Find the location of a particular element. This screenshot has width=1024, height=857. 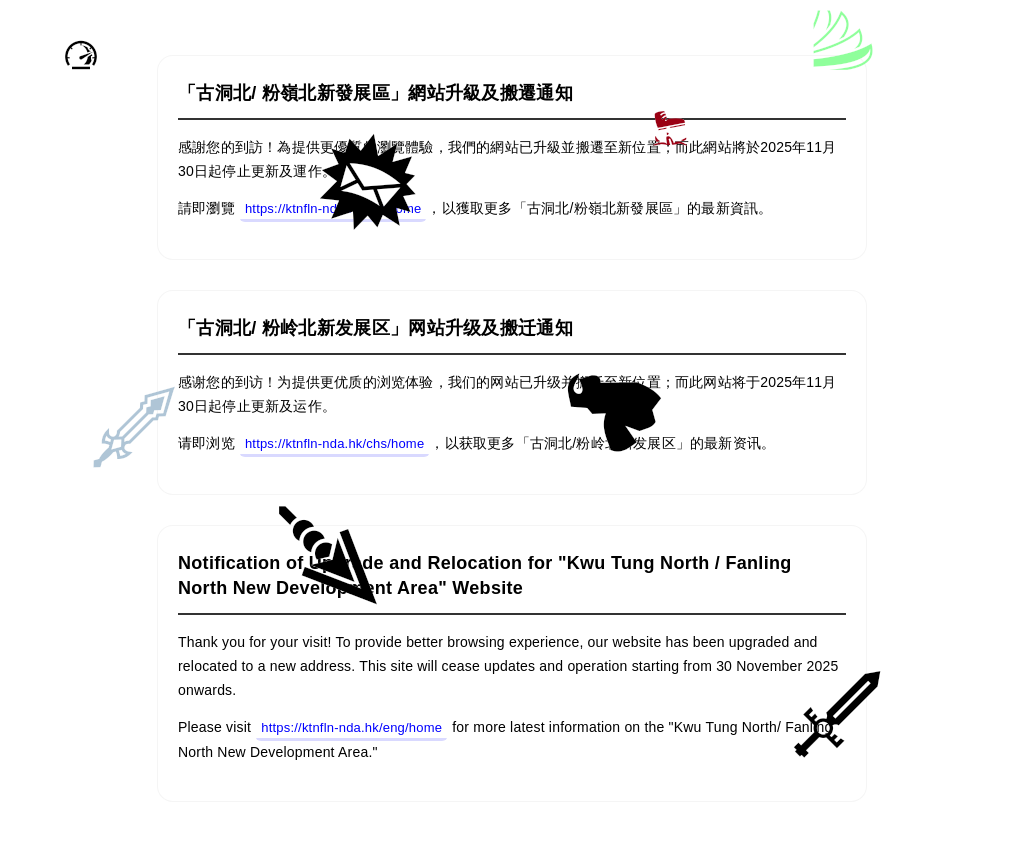

view speed or performance metrics is located at coordinates (81, 55).